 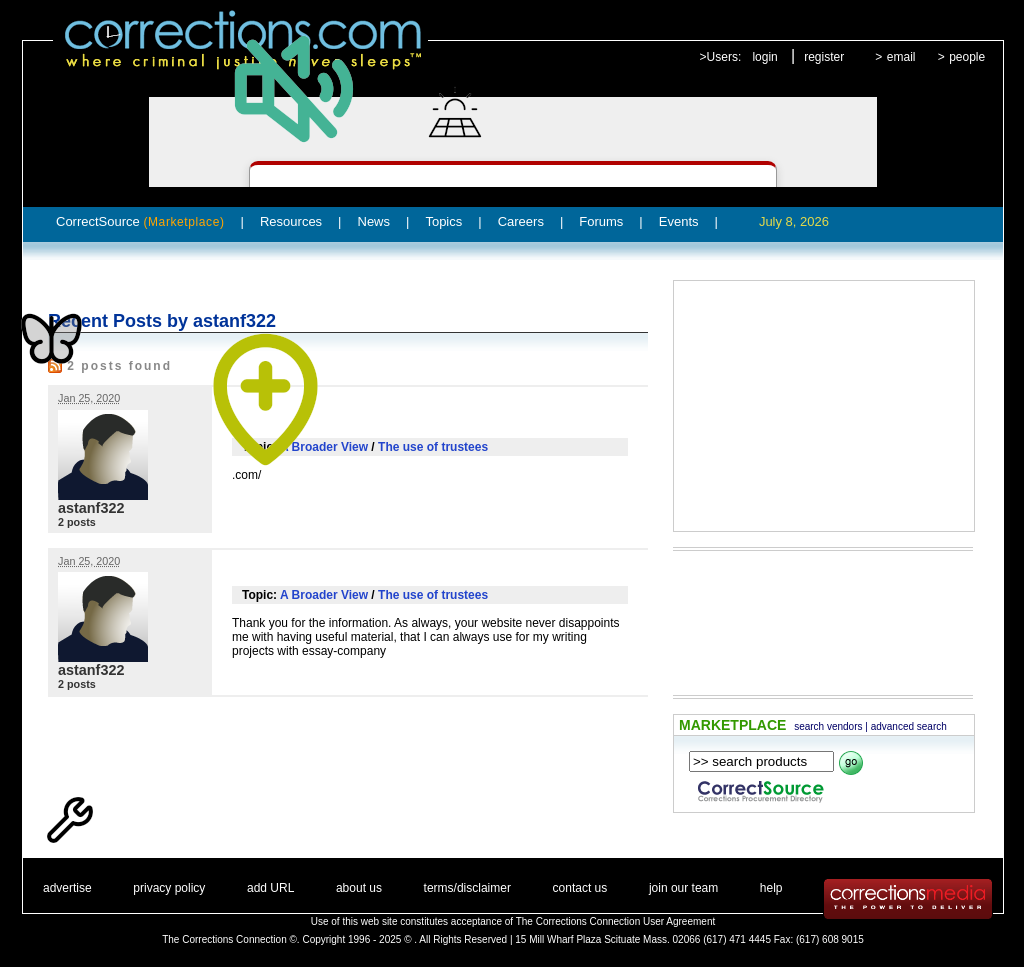 I want to click on add a new location pin, so click(x=265, y=399).